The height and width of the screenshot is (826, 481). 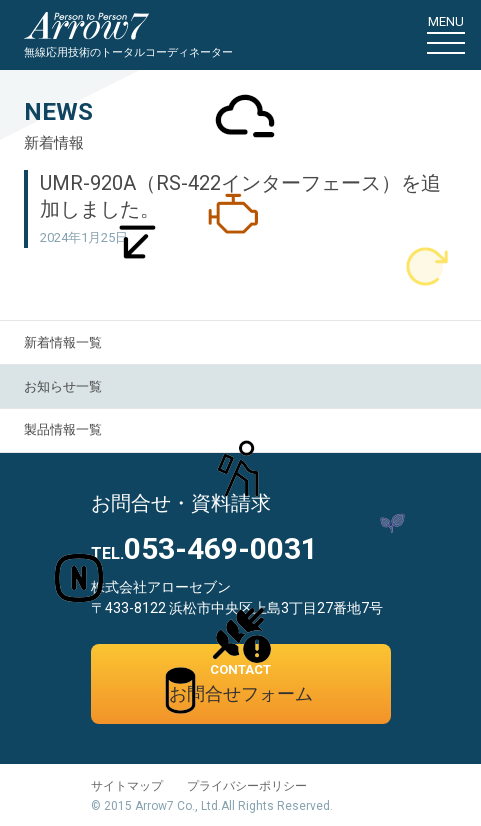 I want to click on indicates a crop or grain alert, so click(x=240, y=632).